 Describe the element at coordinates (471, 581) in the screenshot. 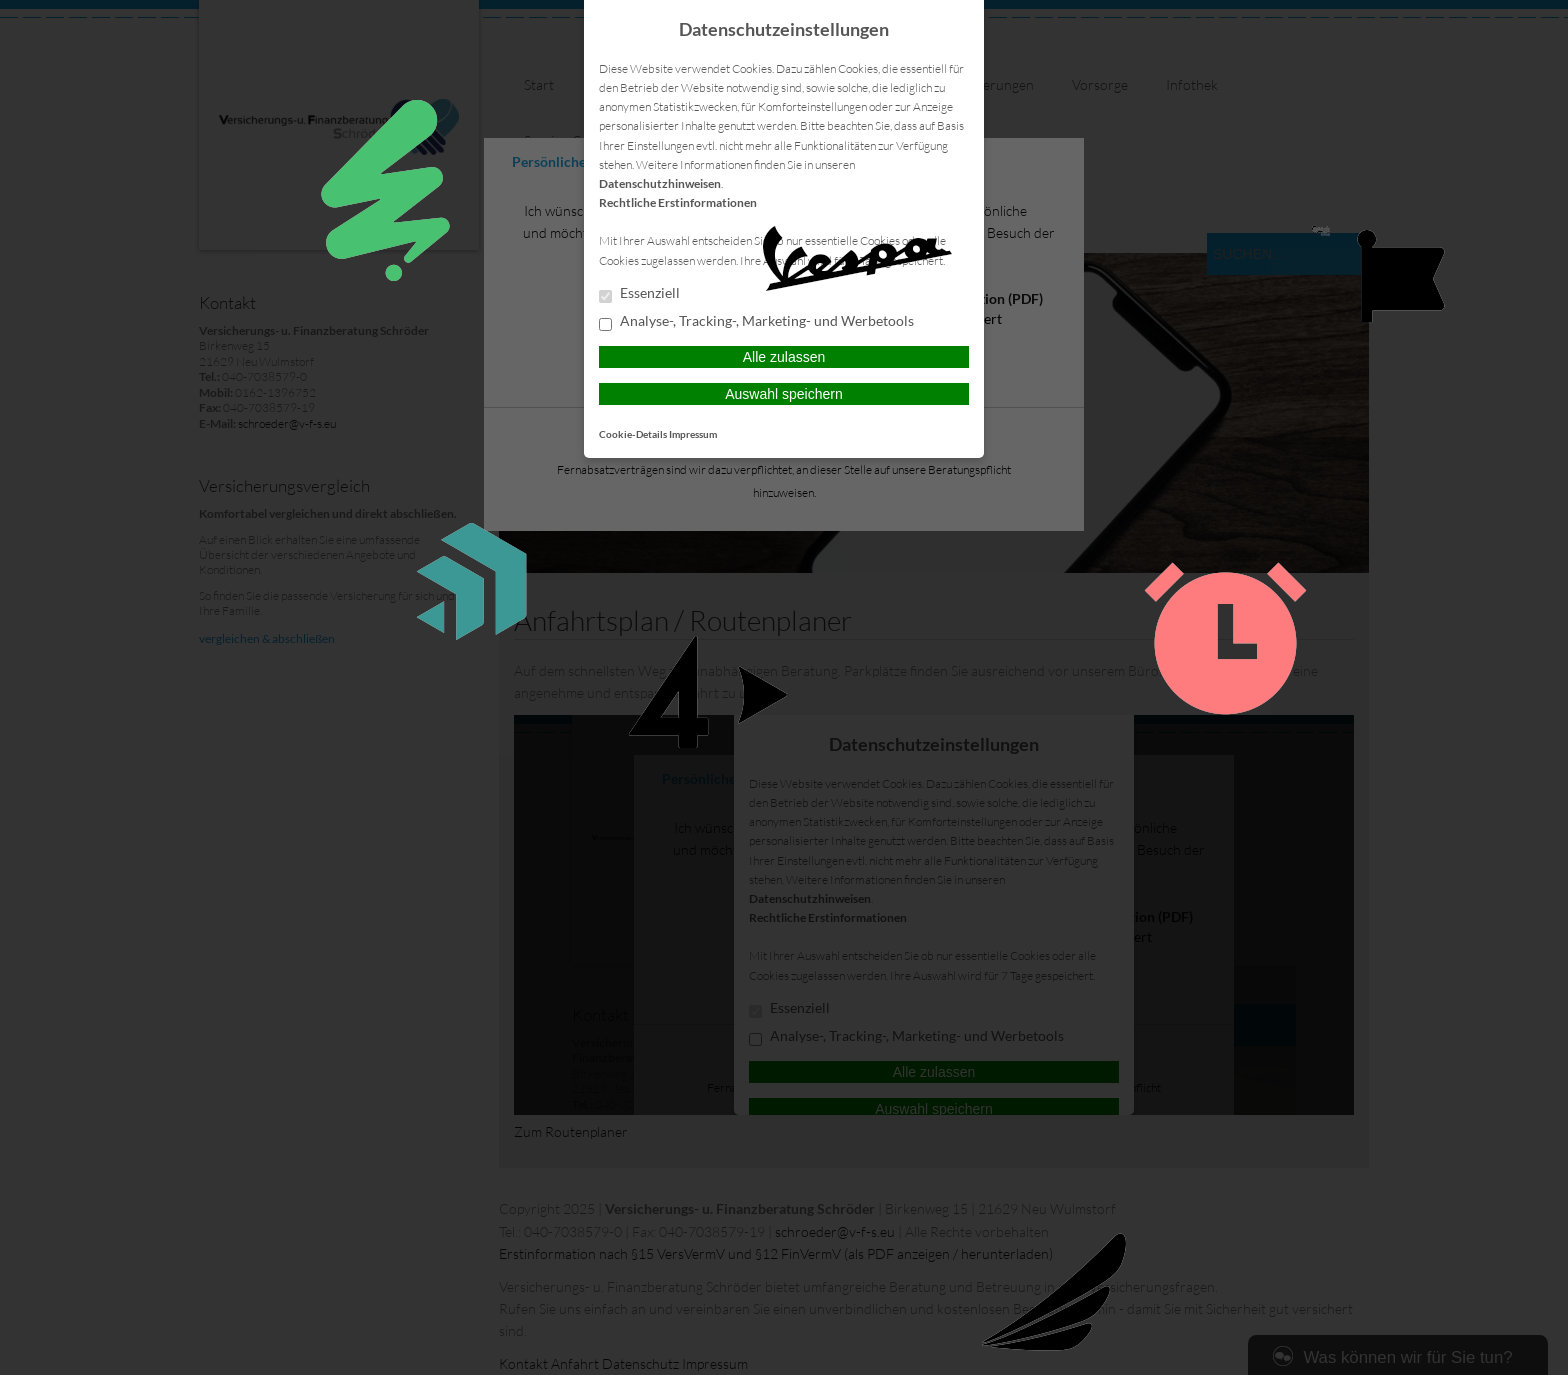

I see `progress software company logo` at that location.